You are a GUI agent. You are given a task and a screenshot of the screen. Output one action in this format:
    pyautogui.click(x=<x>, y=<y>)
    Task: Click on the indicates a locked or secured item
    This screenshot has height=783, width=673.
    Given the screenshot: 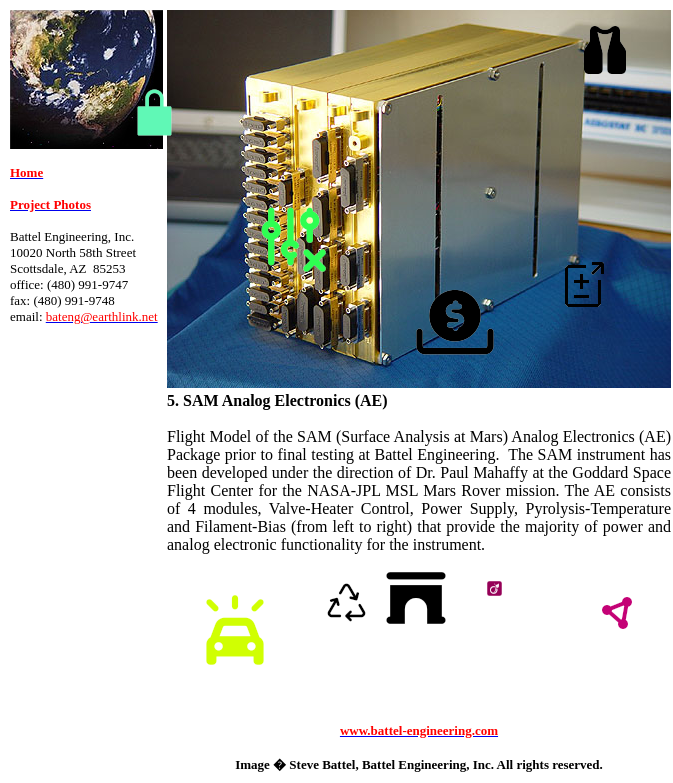 What is the action you would take?
    pyautogui.click(x=154, y=112)
    